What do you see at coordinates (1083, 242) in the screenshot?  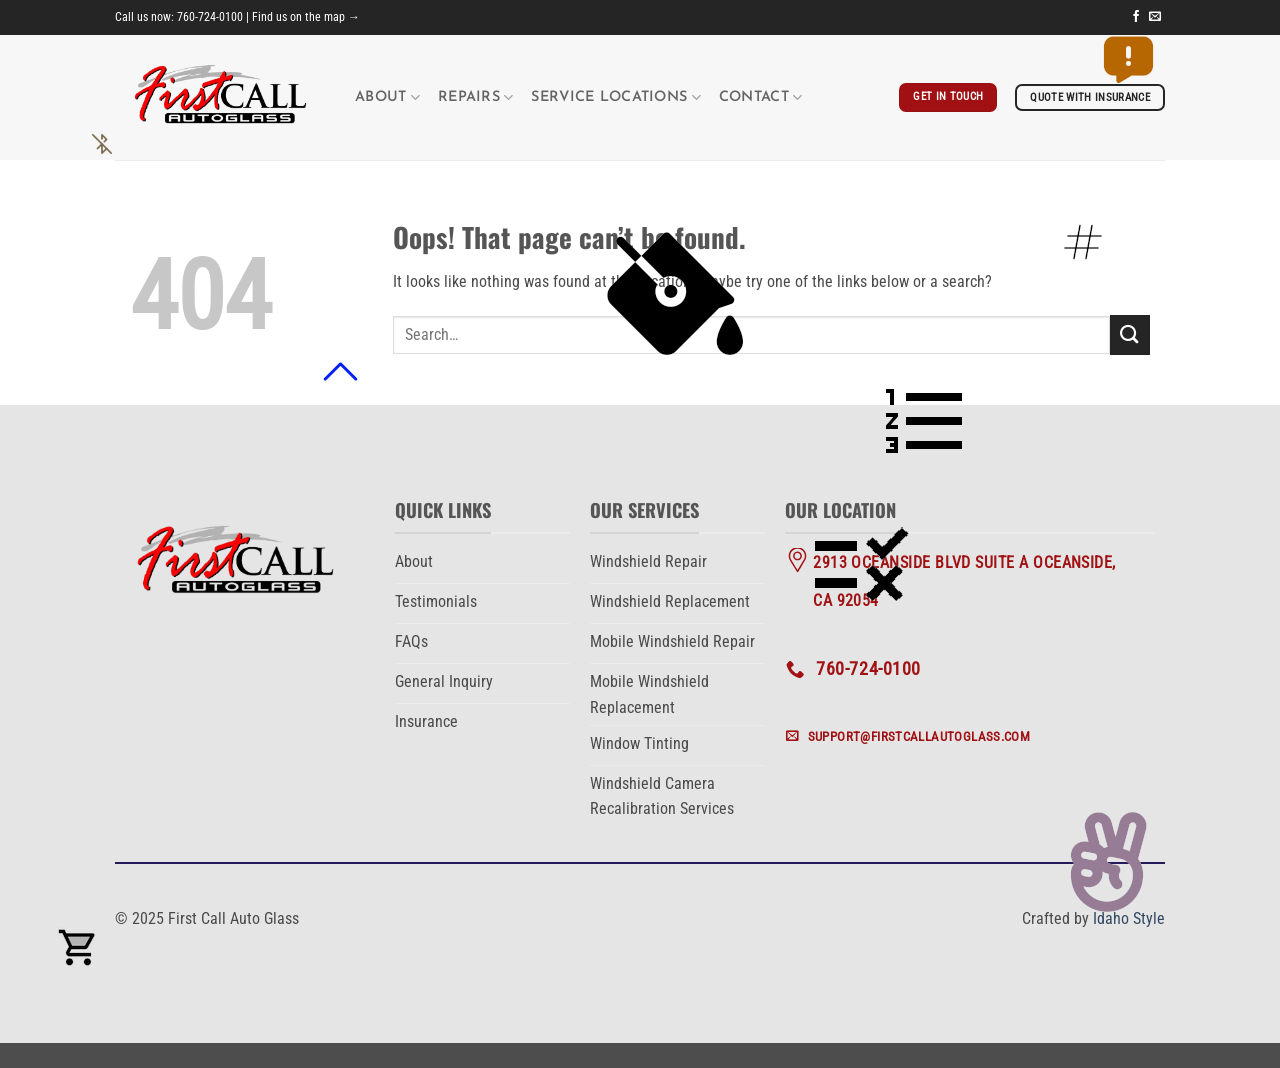 I see `view or browse hashtags` at bounding box center [1083, 242].